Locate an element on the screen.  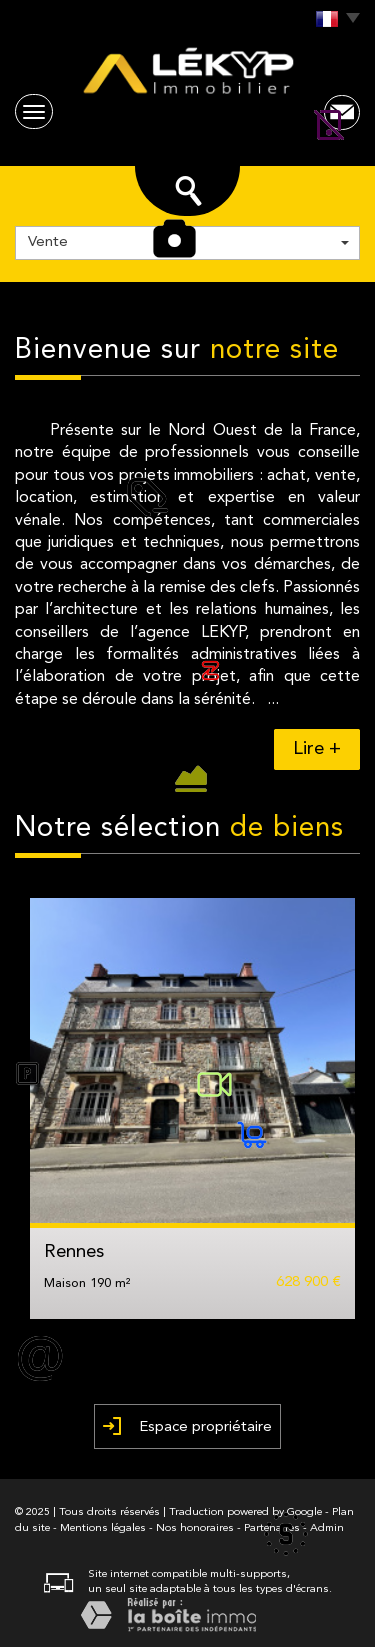
view area chart or graph is located at coordinates (191, 778).